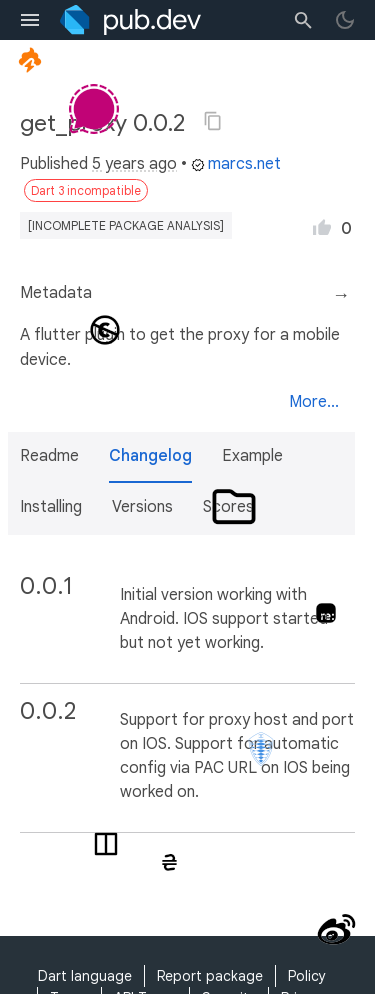  What do you see at coordinates (106, 844) in the screenshot?
I see `switch to two-column layout view` at bounding box center [106, 844].